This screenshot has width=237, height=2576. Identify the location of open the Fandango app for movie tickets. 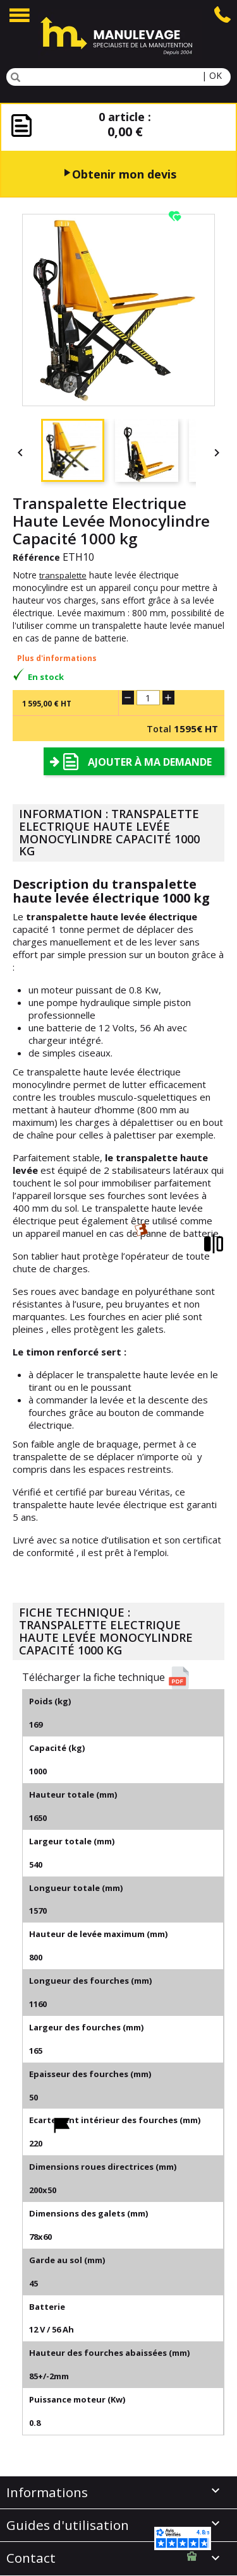
(141, 1229).